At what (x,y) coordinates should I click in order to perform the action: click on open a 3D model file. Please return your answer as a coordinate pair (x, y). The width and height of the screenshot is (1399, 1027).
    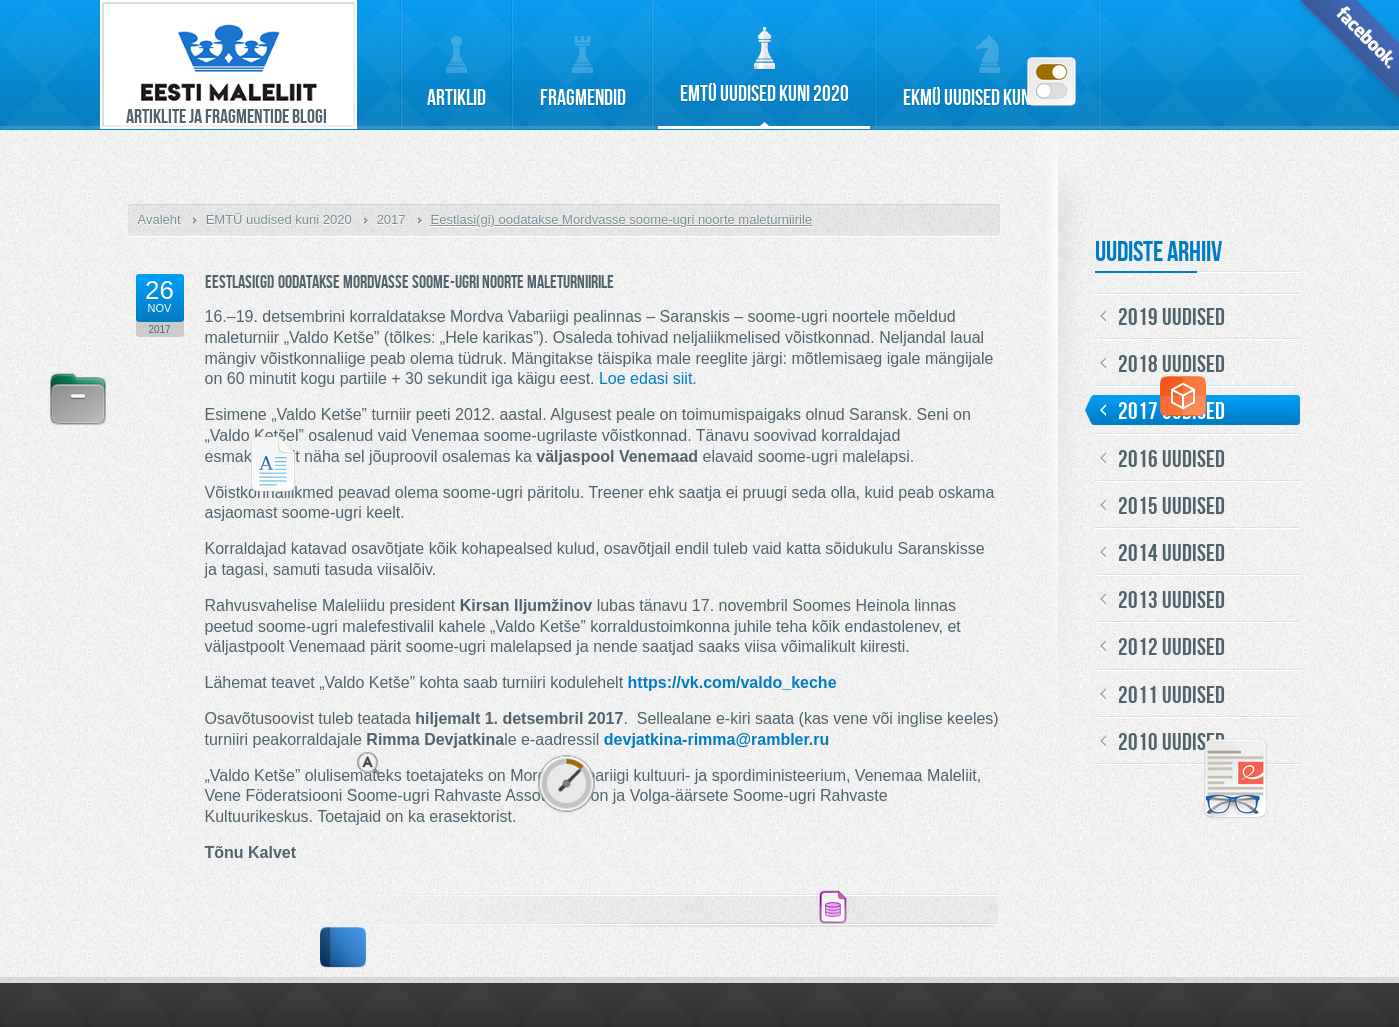
    Looking at the image, I should click on (1183, 395).